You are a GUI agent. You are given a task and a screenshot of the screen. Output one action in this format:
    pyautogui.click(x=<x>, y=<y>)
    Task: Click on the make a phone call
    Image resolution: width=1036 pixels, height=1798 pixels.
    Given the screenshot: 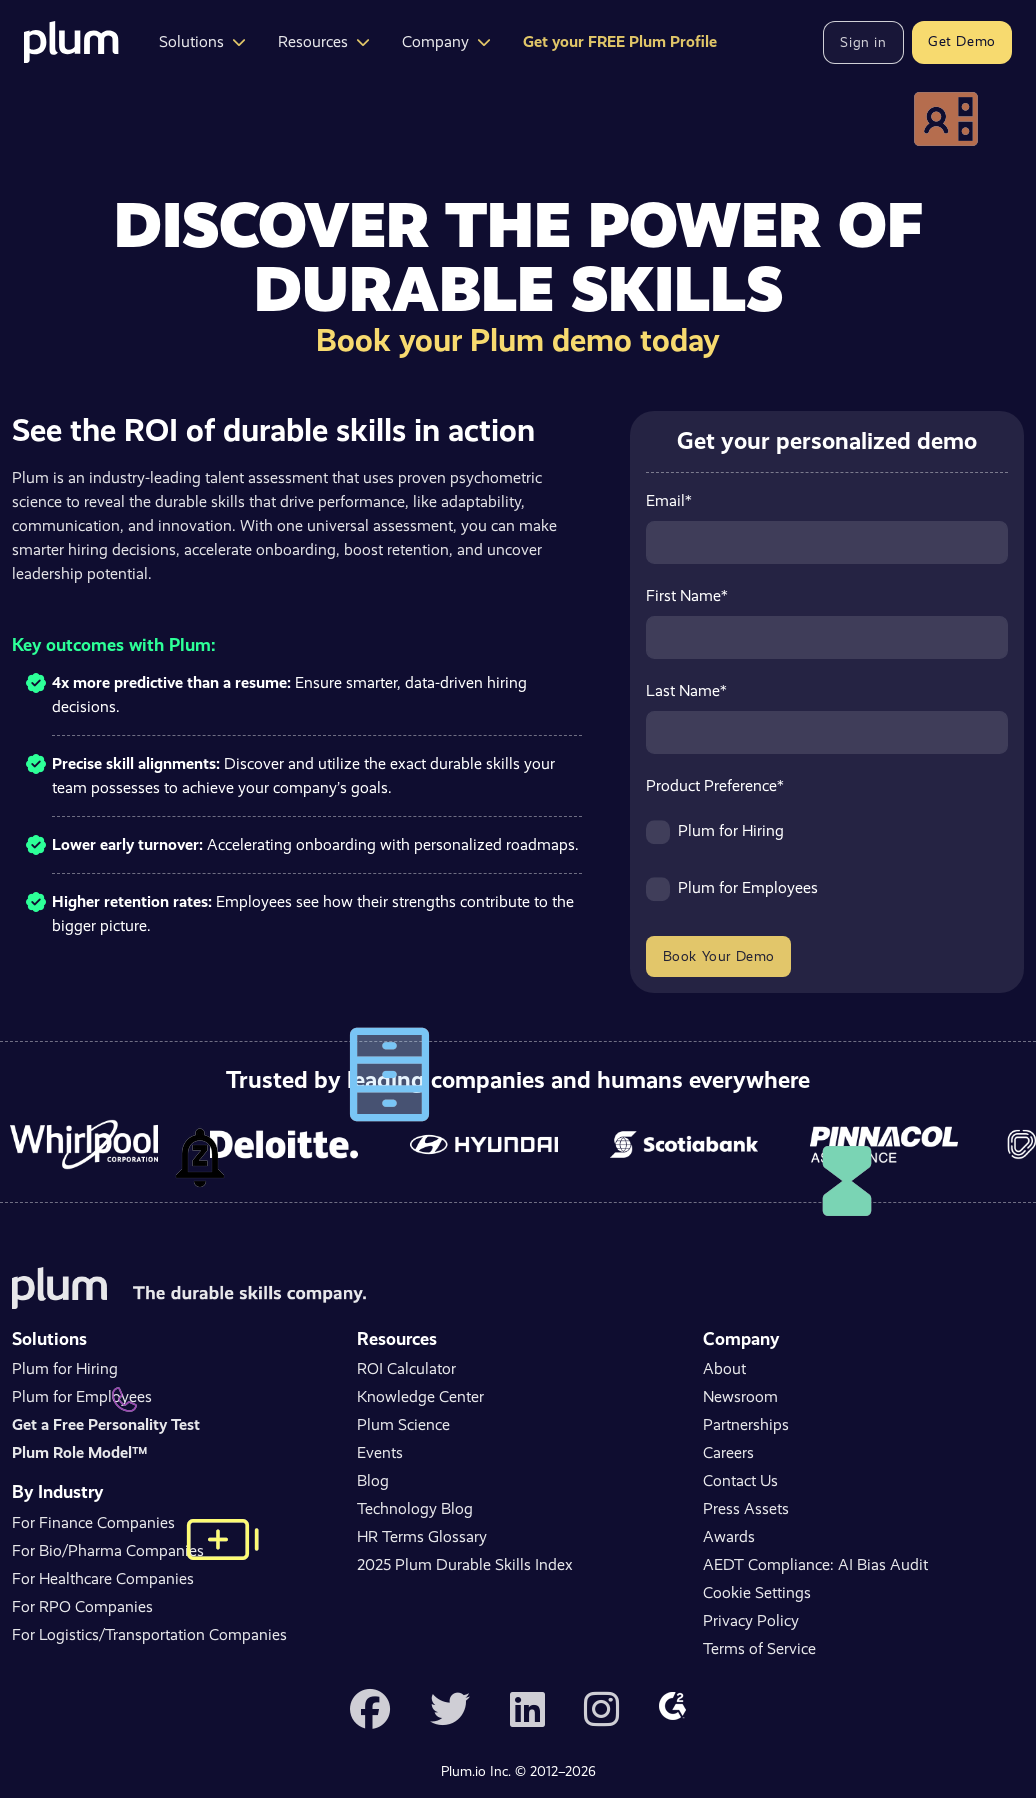 What is the action you would take?
    pyautogui.click(x=124, y=1400)
    